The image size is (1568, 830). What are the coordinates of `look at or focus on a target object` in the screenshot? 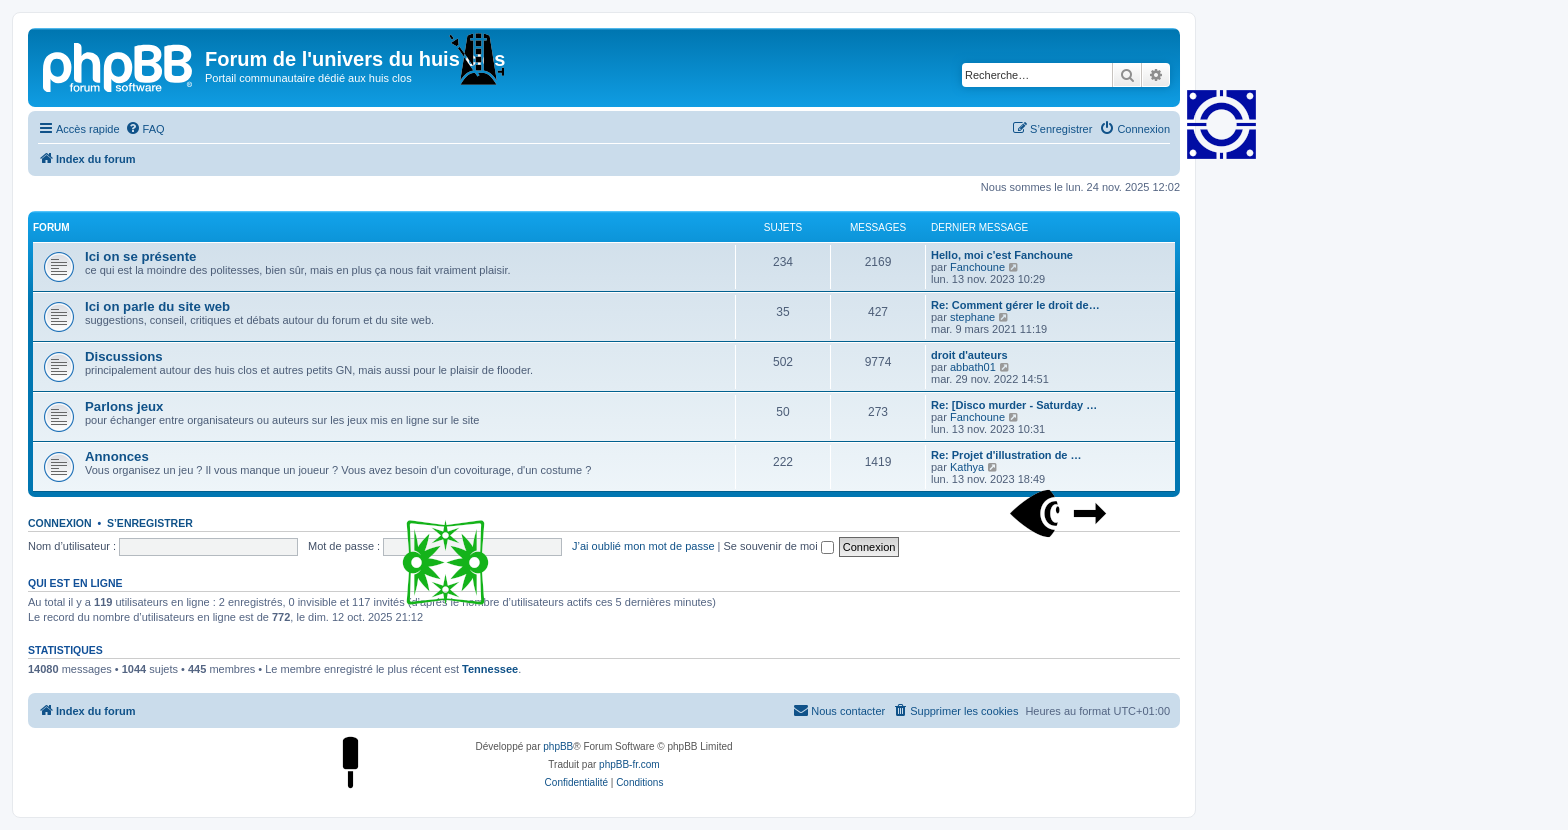 It's located at (1059, 513).